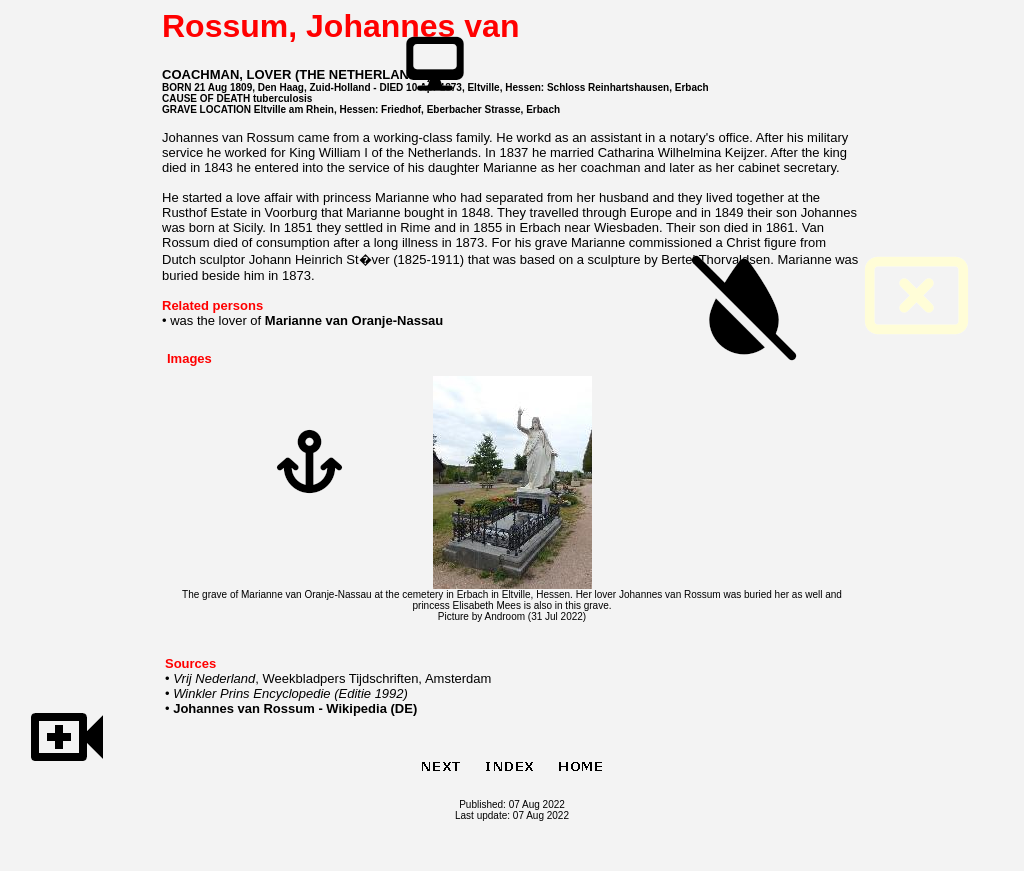 This screenshot has width=1024, height=871. I want to click on close or dismiss a modal window, so click(916, 295).